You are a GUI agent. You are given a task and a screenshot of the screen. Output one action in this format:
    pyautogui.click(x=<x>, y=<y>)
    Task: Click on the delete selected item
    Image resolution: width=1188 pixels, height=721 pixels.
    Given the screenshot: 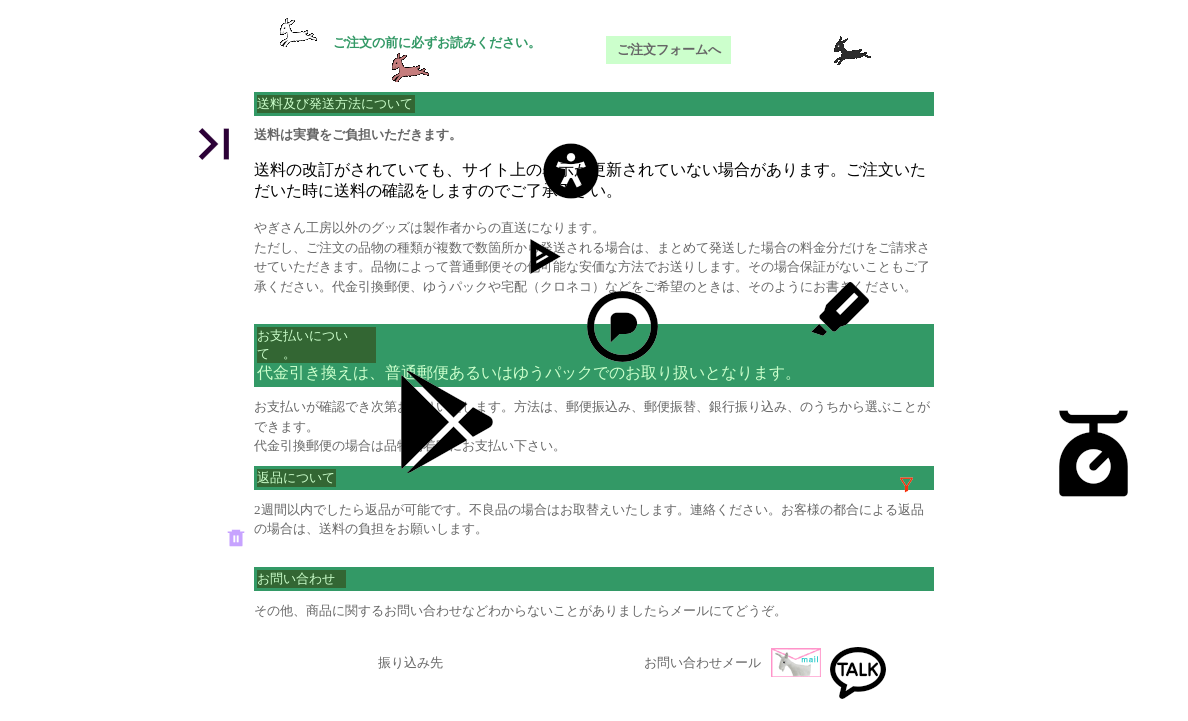 What is the action you would take?
    pyautogui.click(x=236, y=538)
    